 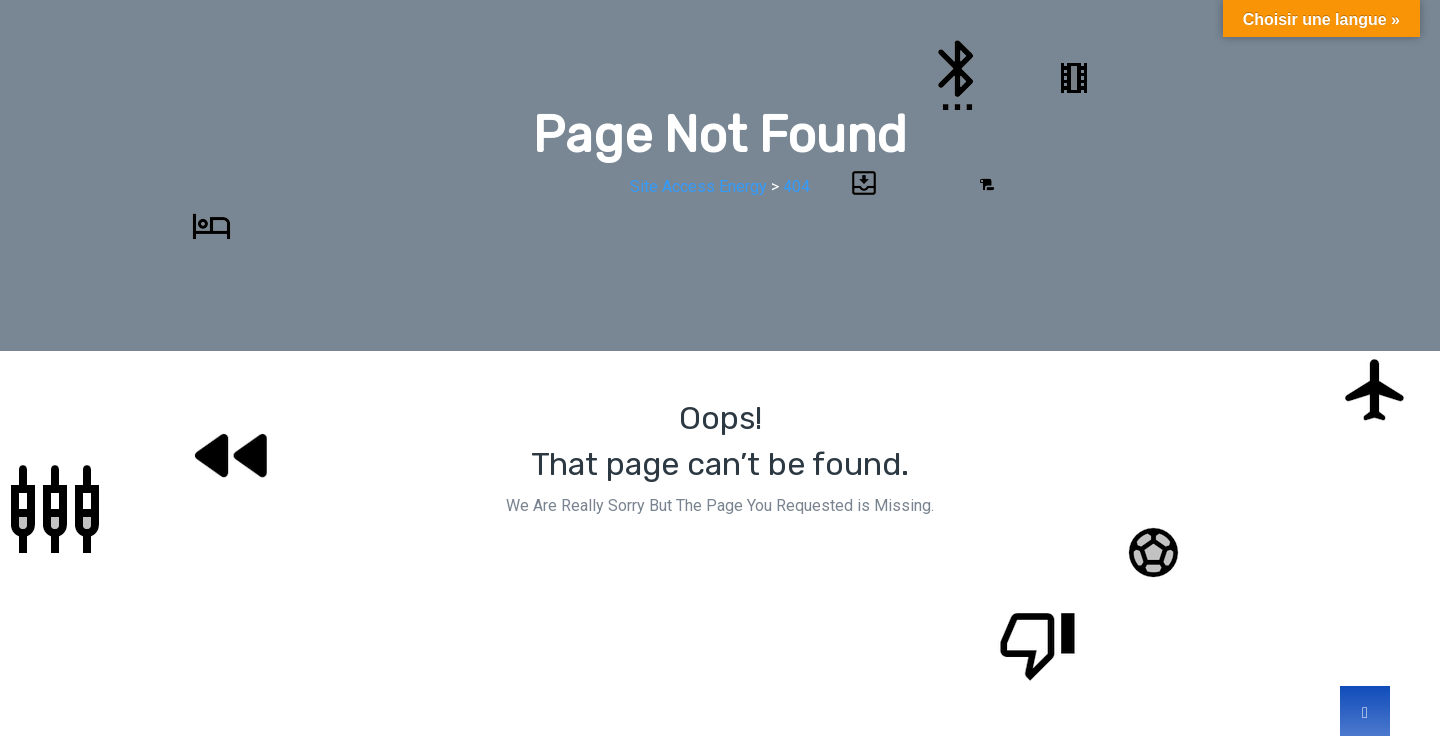 I want to click on view terms and conditions or legal document, so click(x=987, y=184).